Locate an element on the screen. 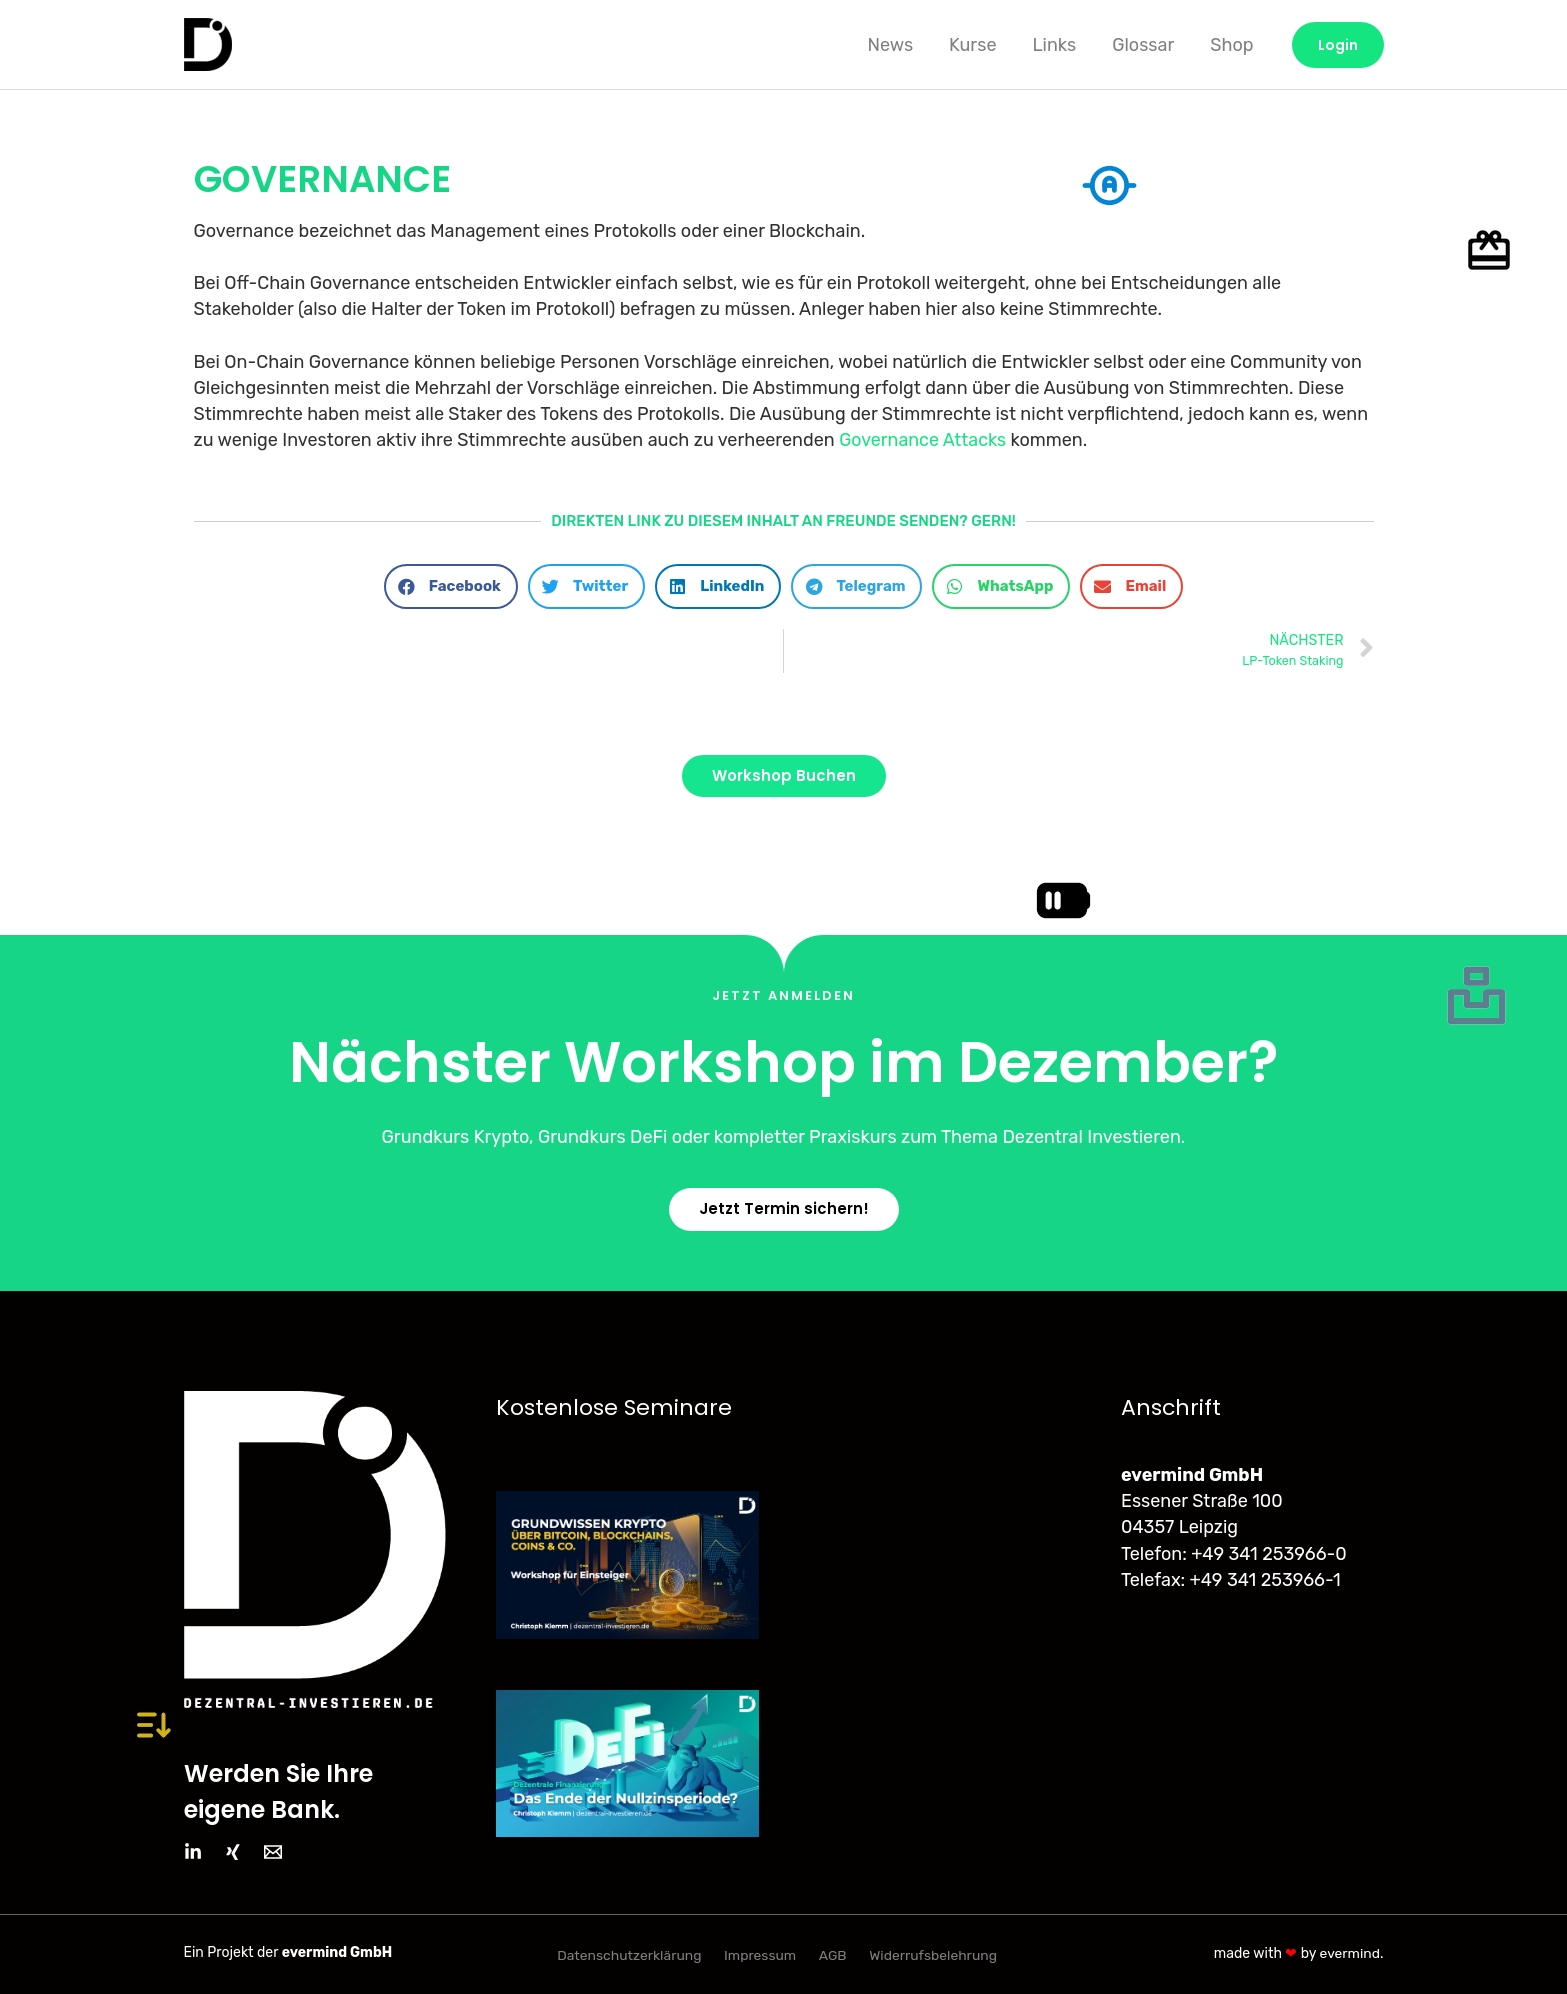  indicates battery level at approximately 50% charge is located at coordinates (1063, 900).